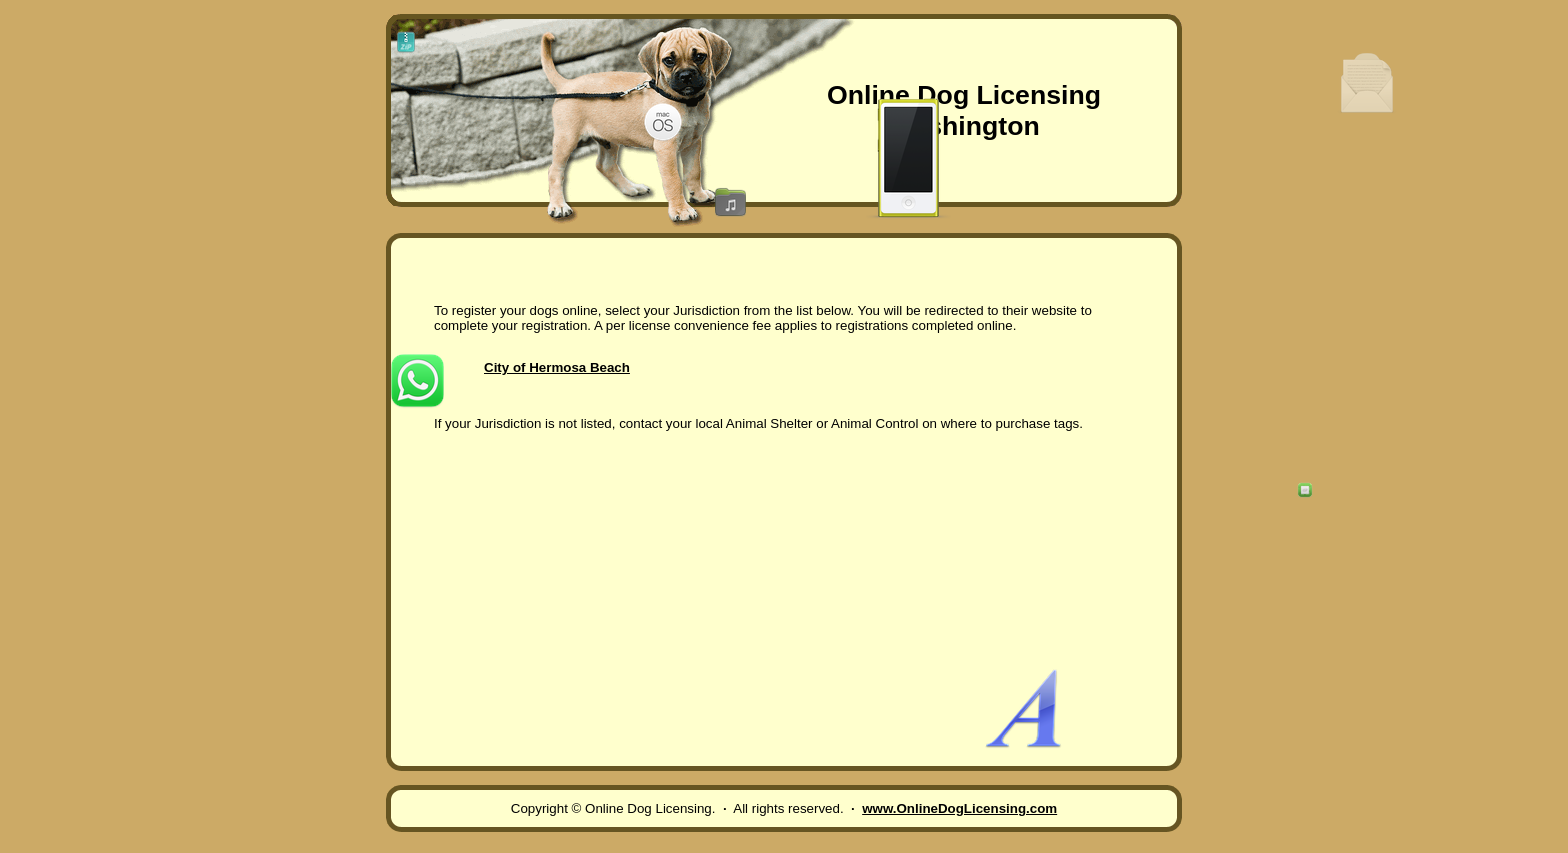 This screenshot has width=1568, height=853. Describe the element at coordinates (908, 158) in the screenshot. I see `indicates a connected iPod nano device` at that location.